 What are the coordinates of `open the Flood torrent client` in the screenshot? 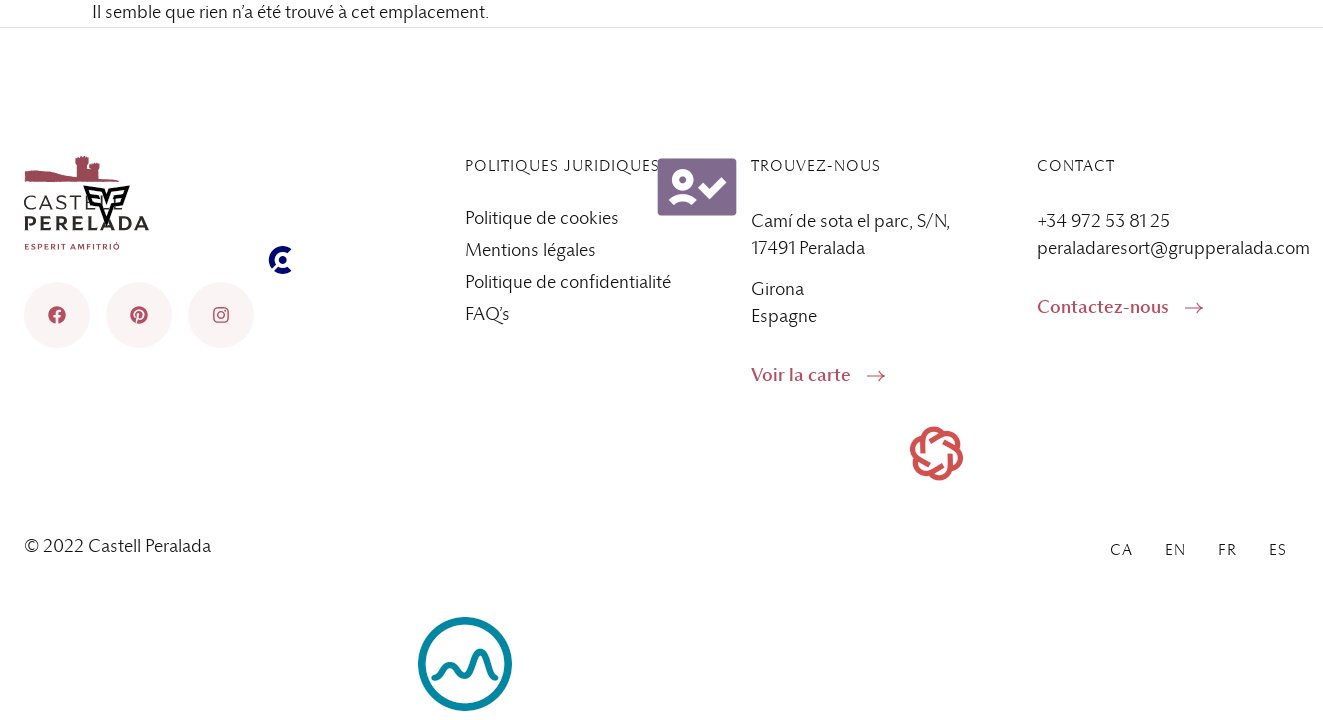 It's located at (465, 664).